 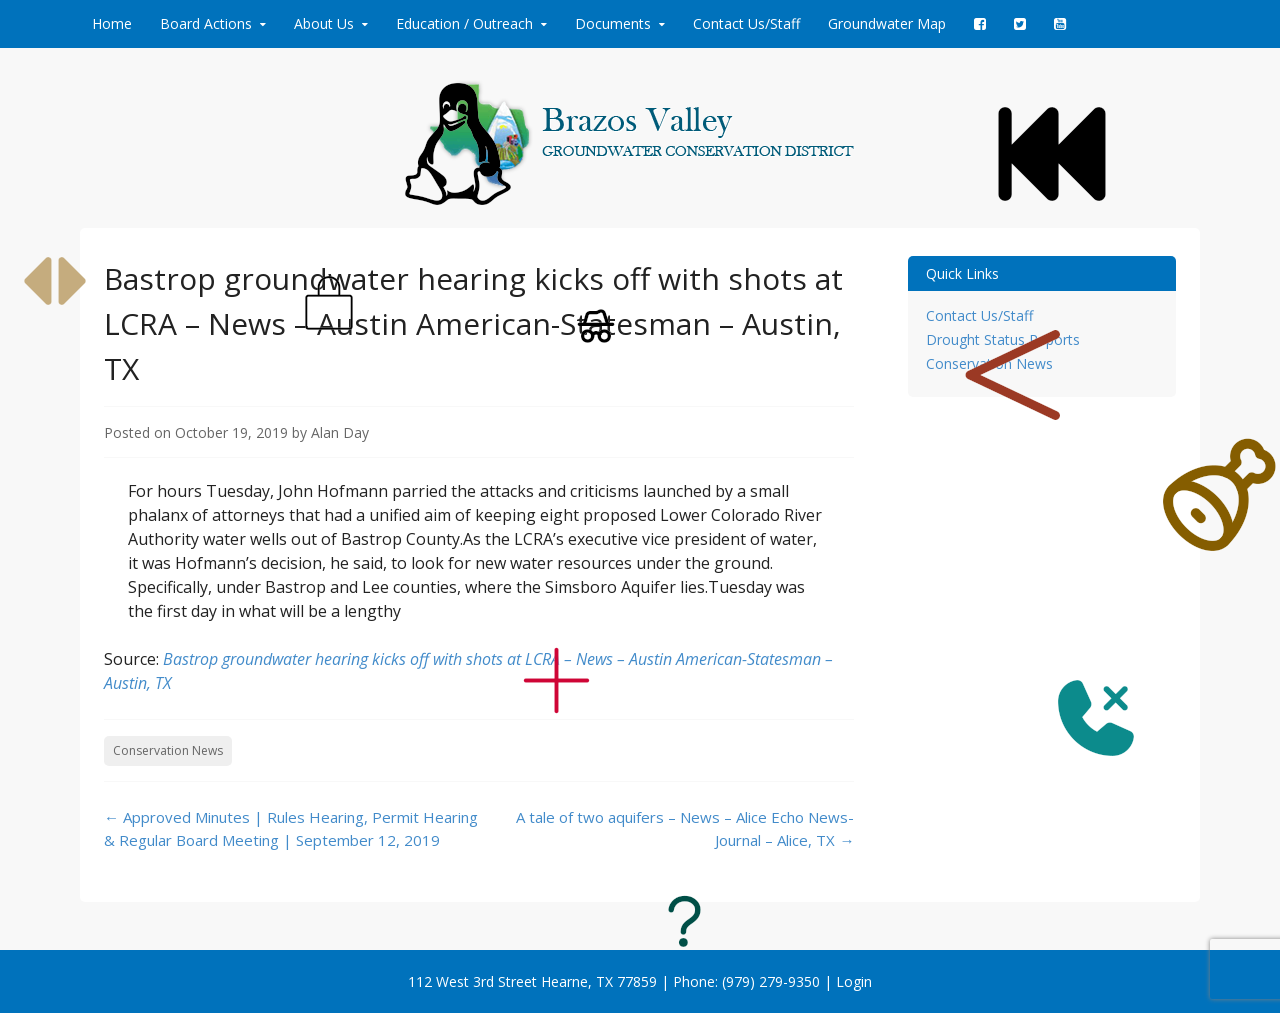 What do you see at coordinates (596, 326) in the screenshot?
I see `enable incognito or private browsing mode` at bounding box center [596, 326].